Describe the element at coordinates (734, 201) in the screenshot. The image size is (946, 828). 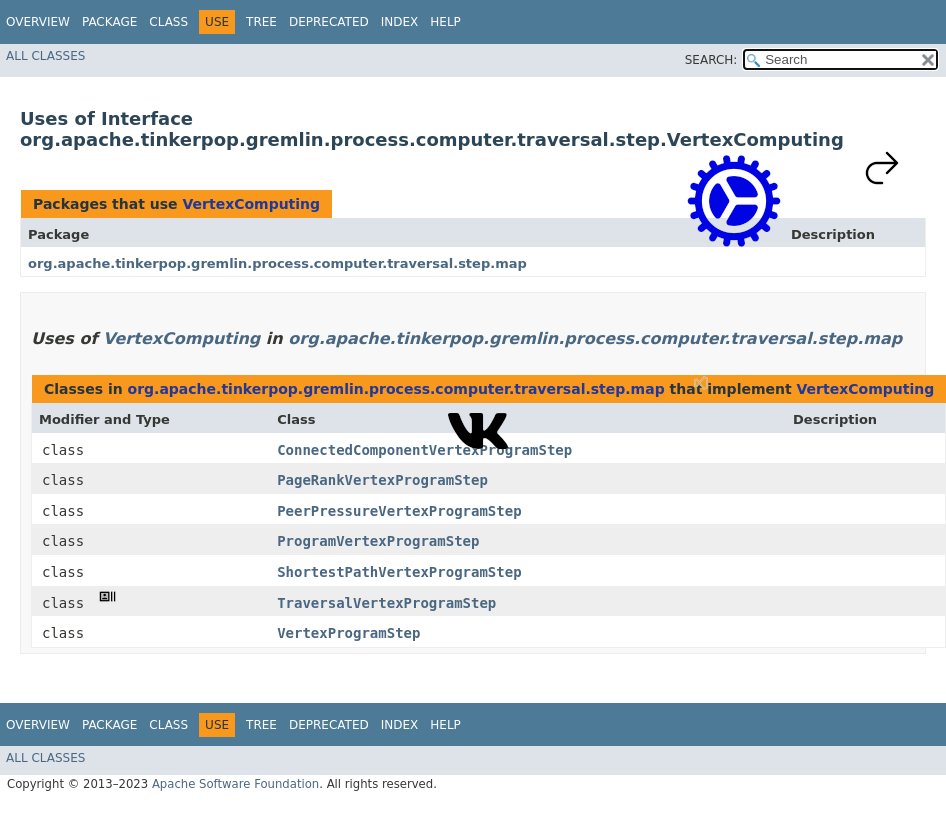
I see `access settings or preferences` at that location.